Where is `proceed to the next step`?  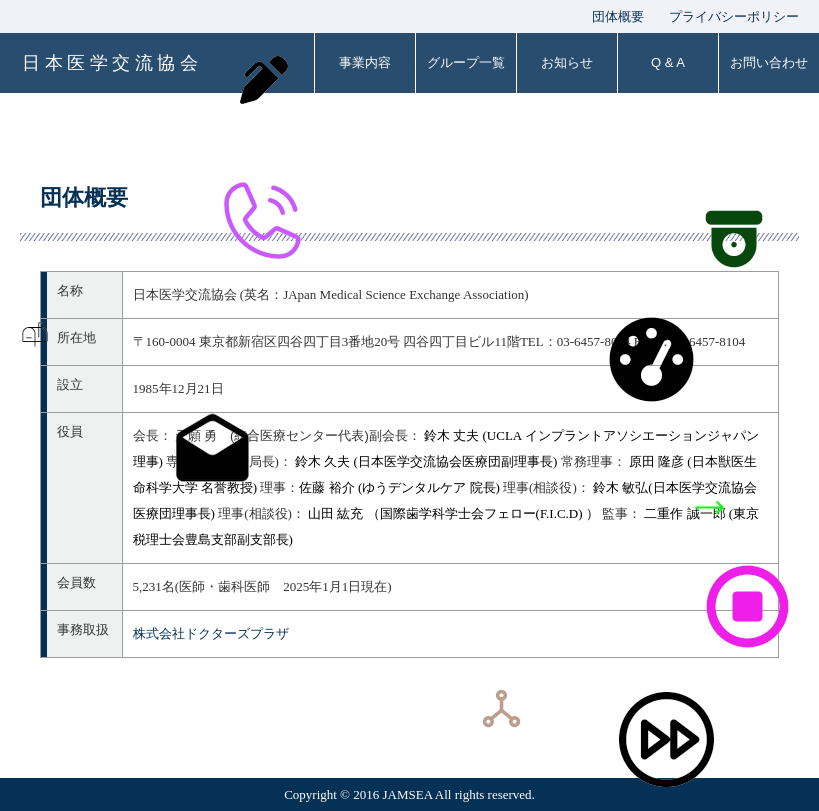
proceed to the next step is located at coordinates (709, 507).